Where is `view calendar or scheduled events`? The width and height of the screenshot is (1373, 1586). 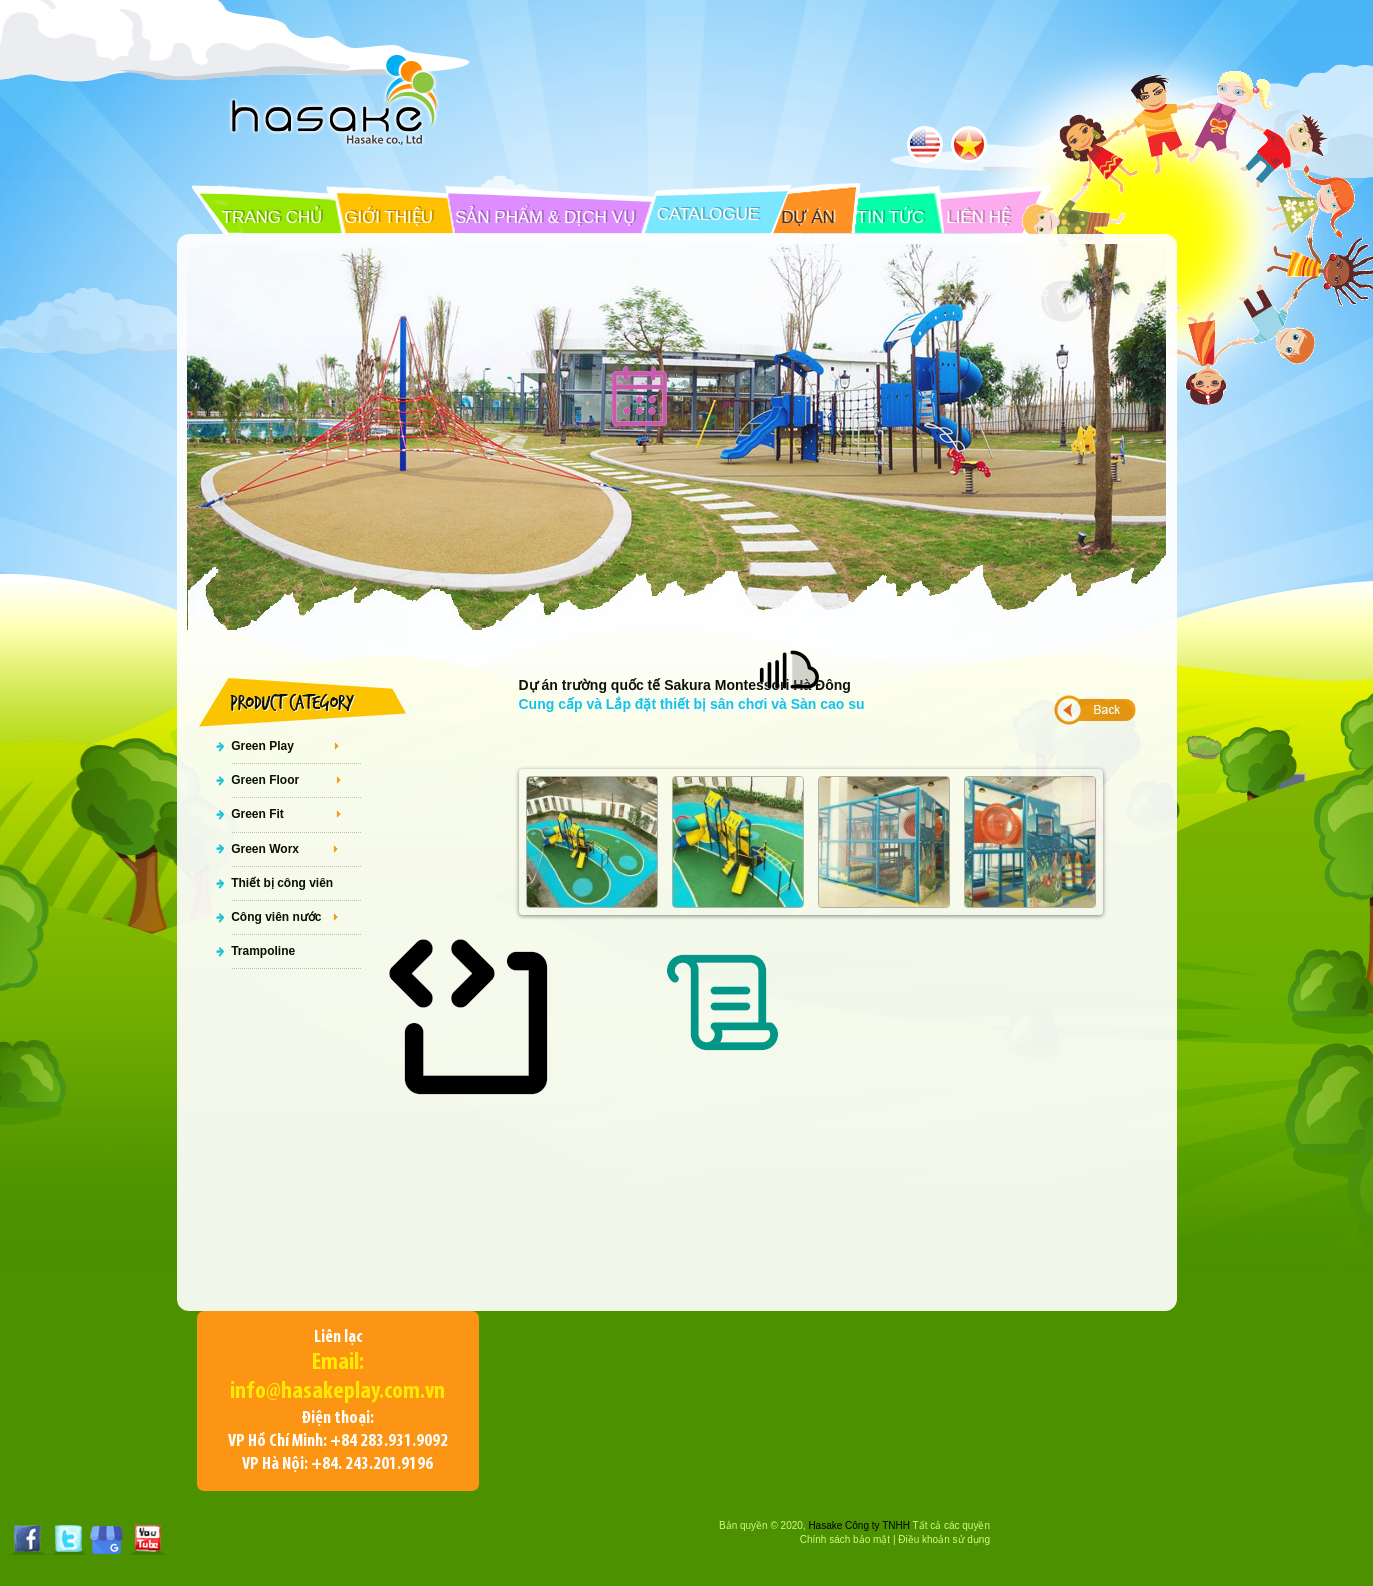
view calendar or scheduled events is located at coordinates (639, 398).